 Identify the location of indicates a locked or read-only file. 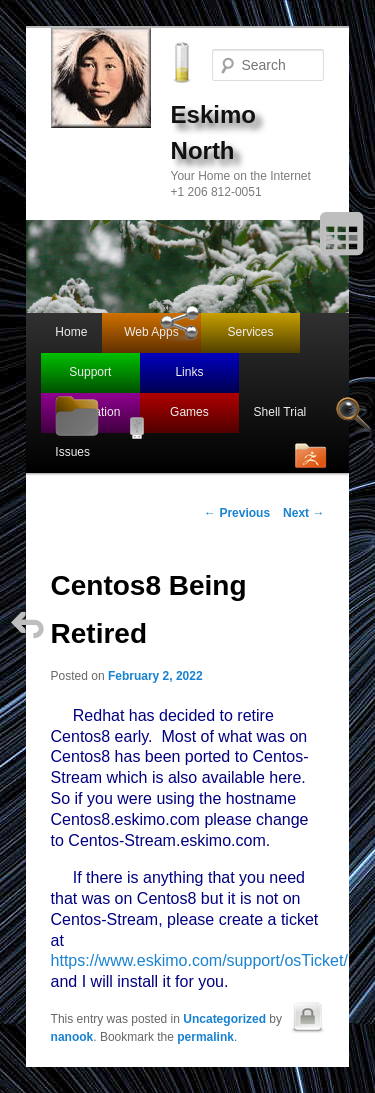
(308, 1018).